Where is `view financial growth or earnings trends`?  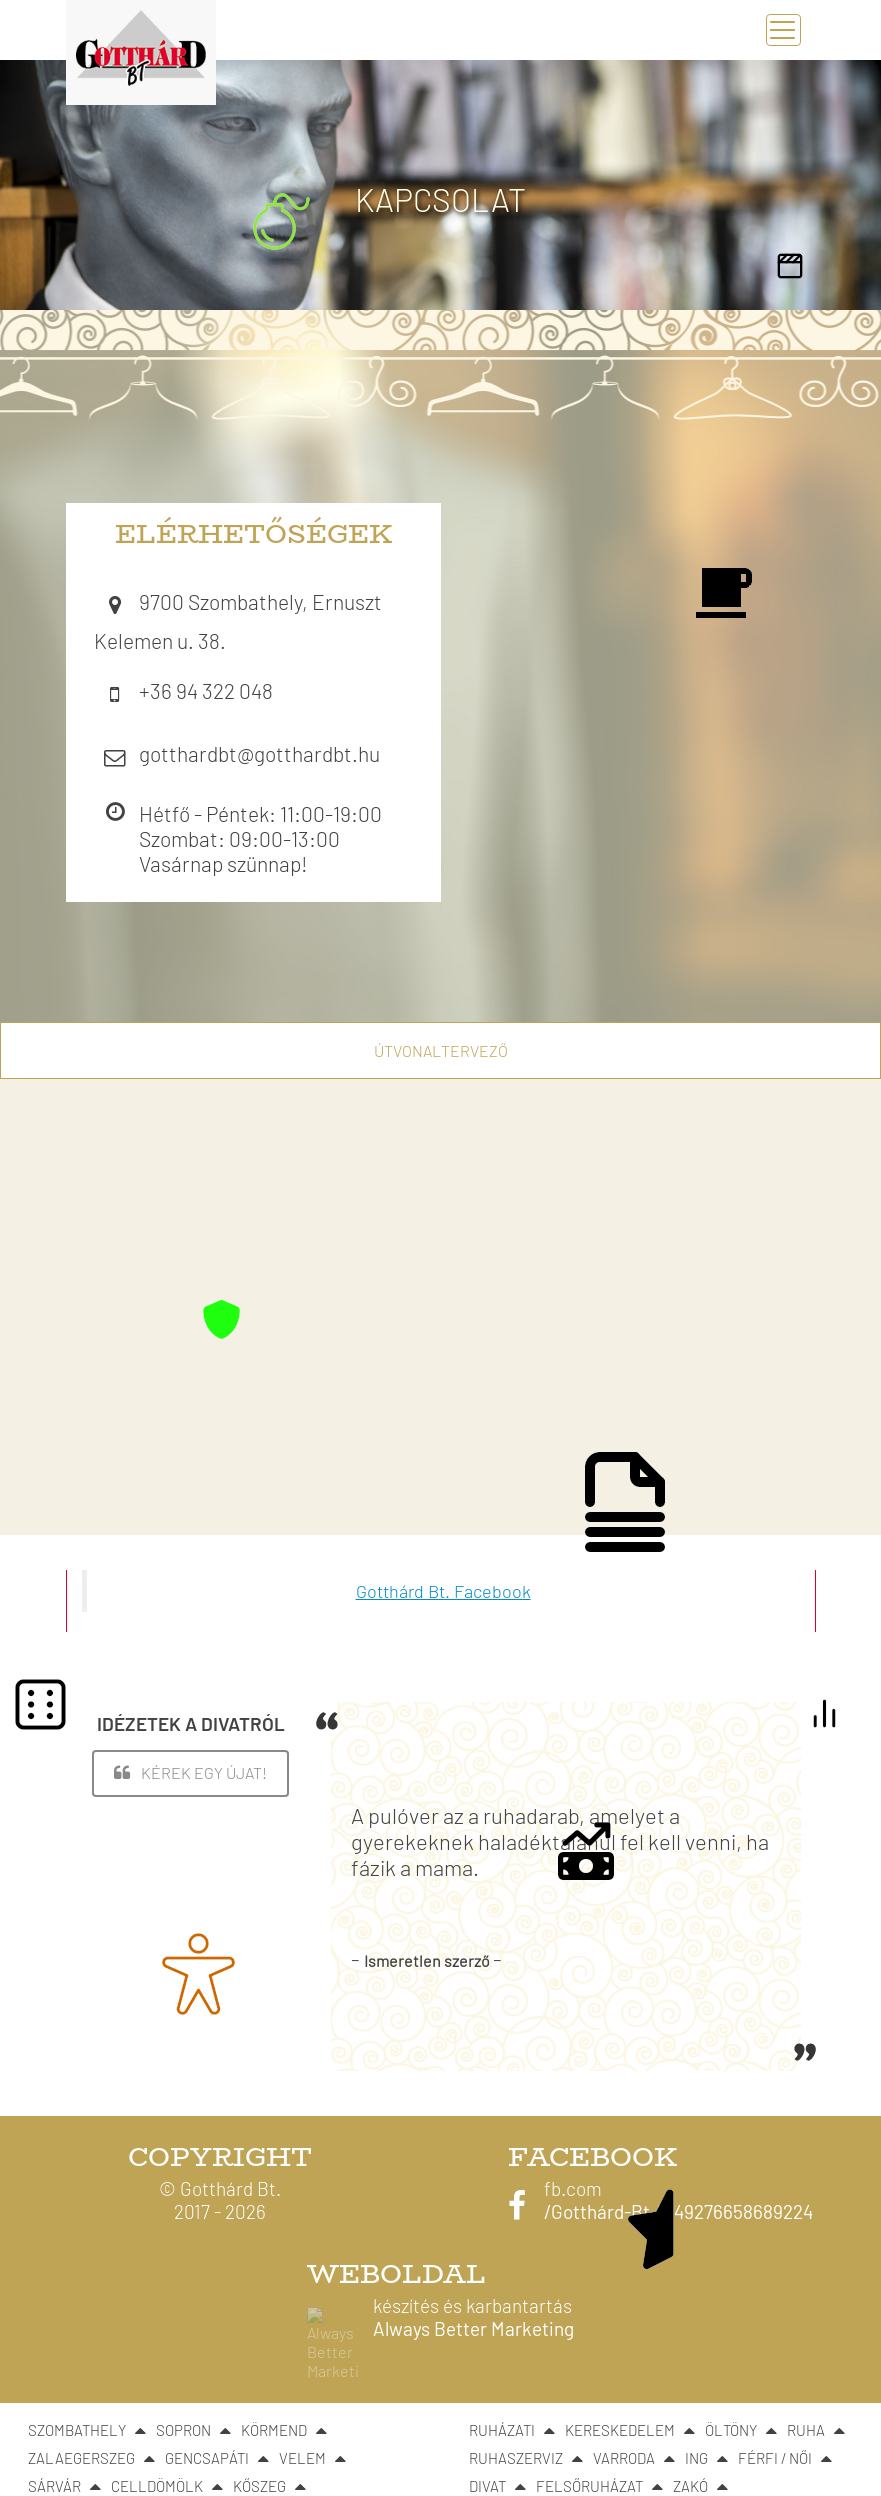 view financial growth or earnings trends is located at coordinates (586, 1852).